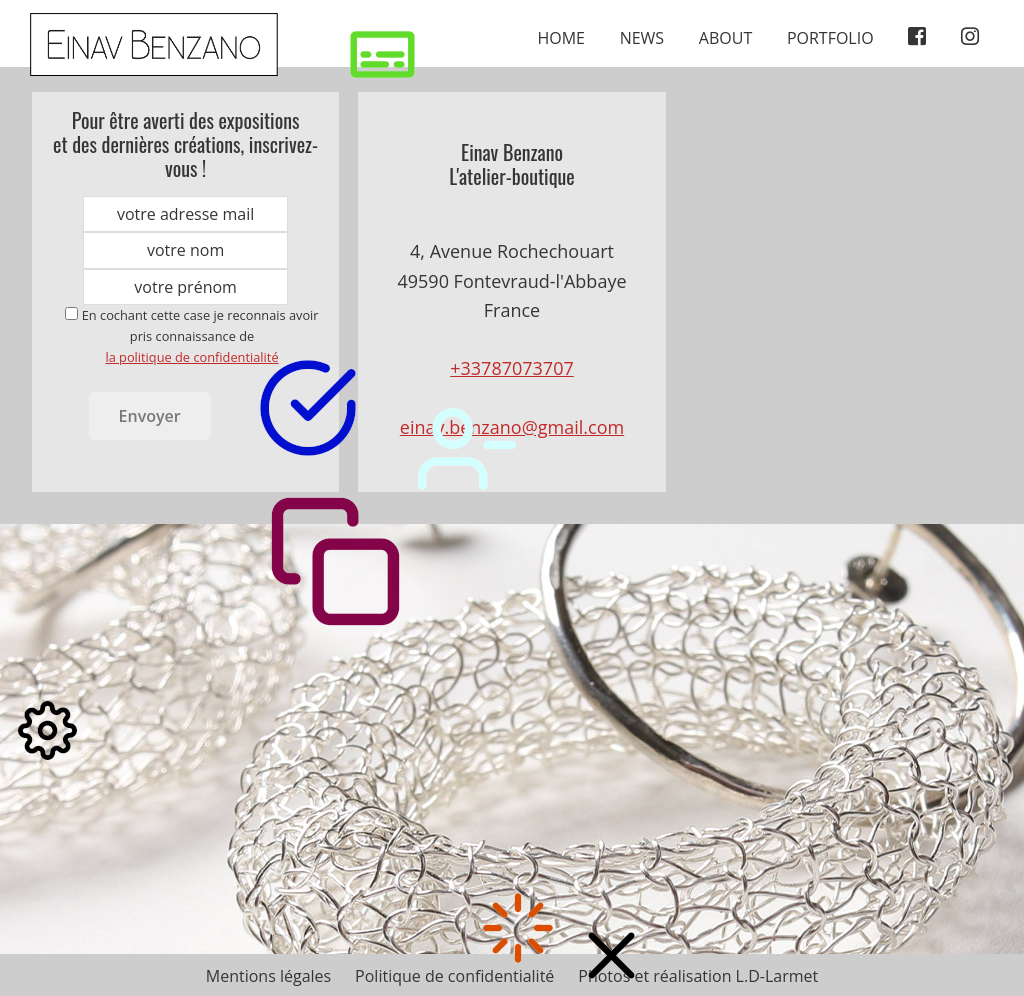  I want to click on enable or disable subtitles, so click(382, 54).